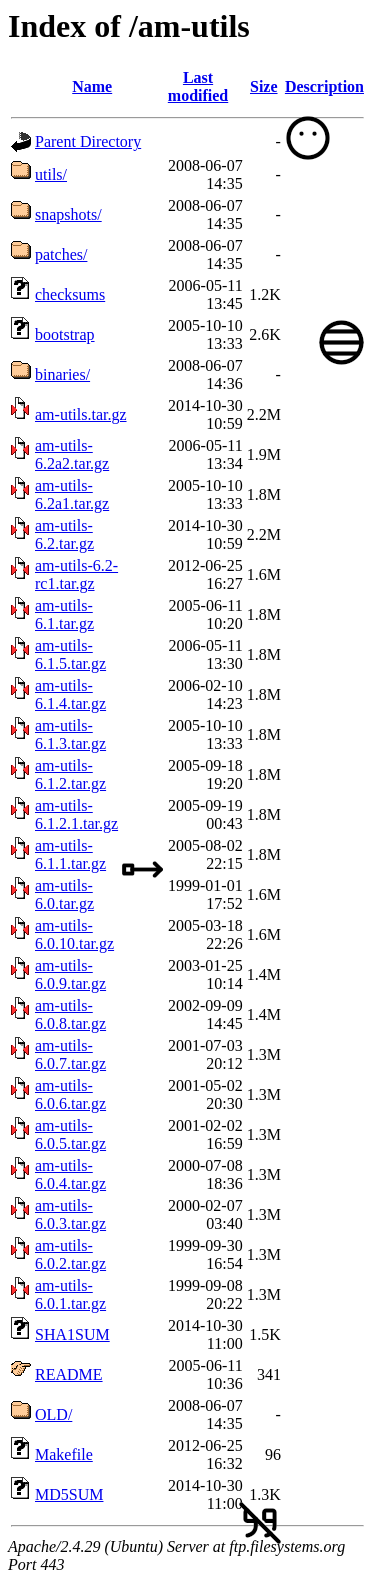 The height and width of the screenshot is (1582, 375). I want to click on disable quotation formatting, so click(260, 1523).